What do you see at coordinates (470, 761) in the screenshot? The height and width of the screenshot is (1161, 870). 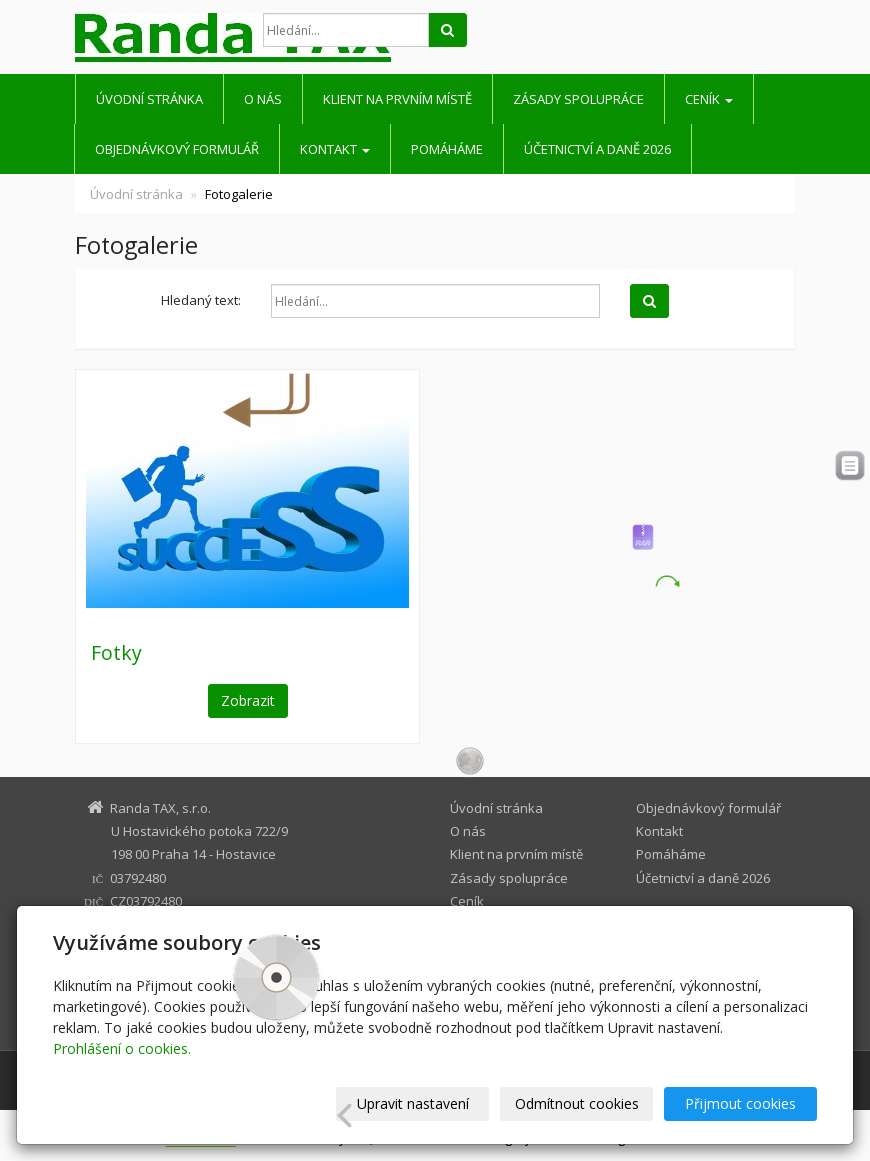 I see `indicates clear weather conditions at night` at bounding box center [470, 761].